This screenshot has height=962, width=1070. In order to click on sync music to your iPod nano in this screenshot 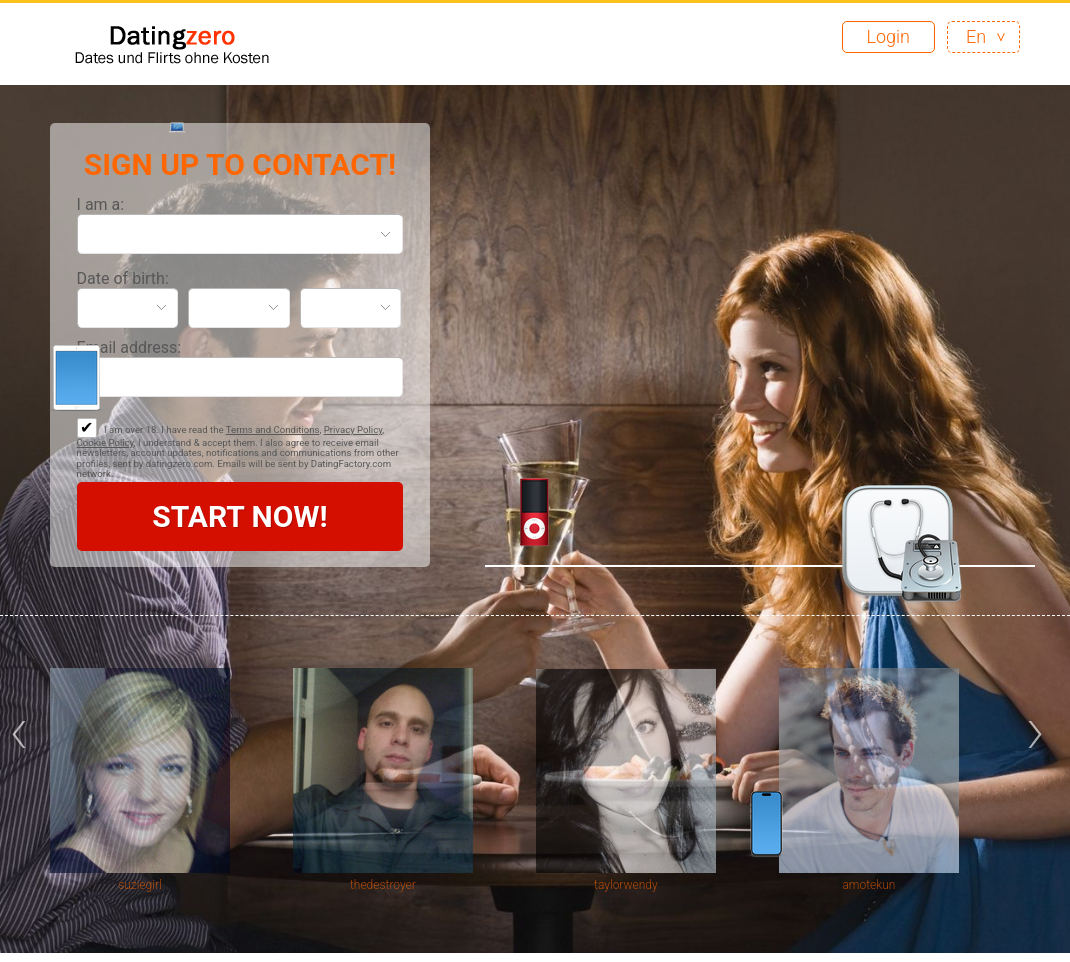, I will do `click(534, 513)`.